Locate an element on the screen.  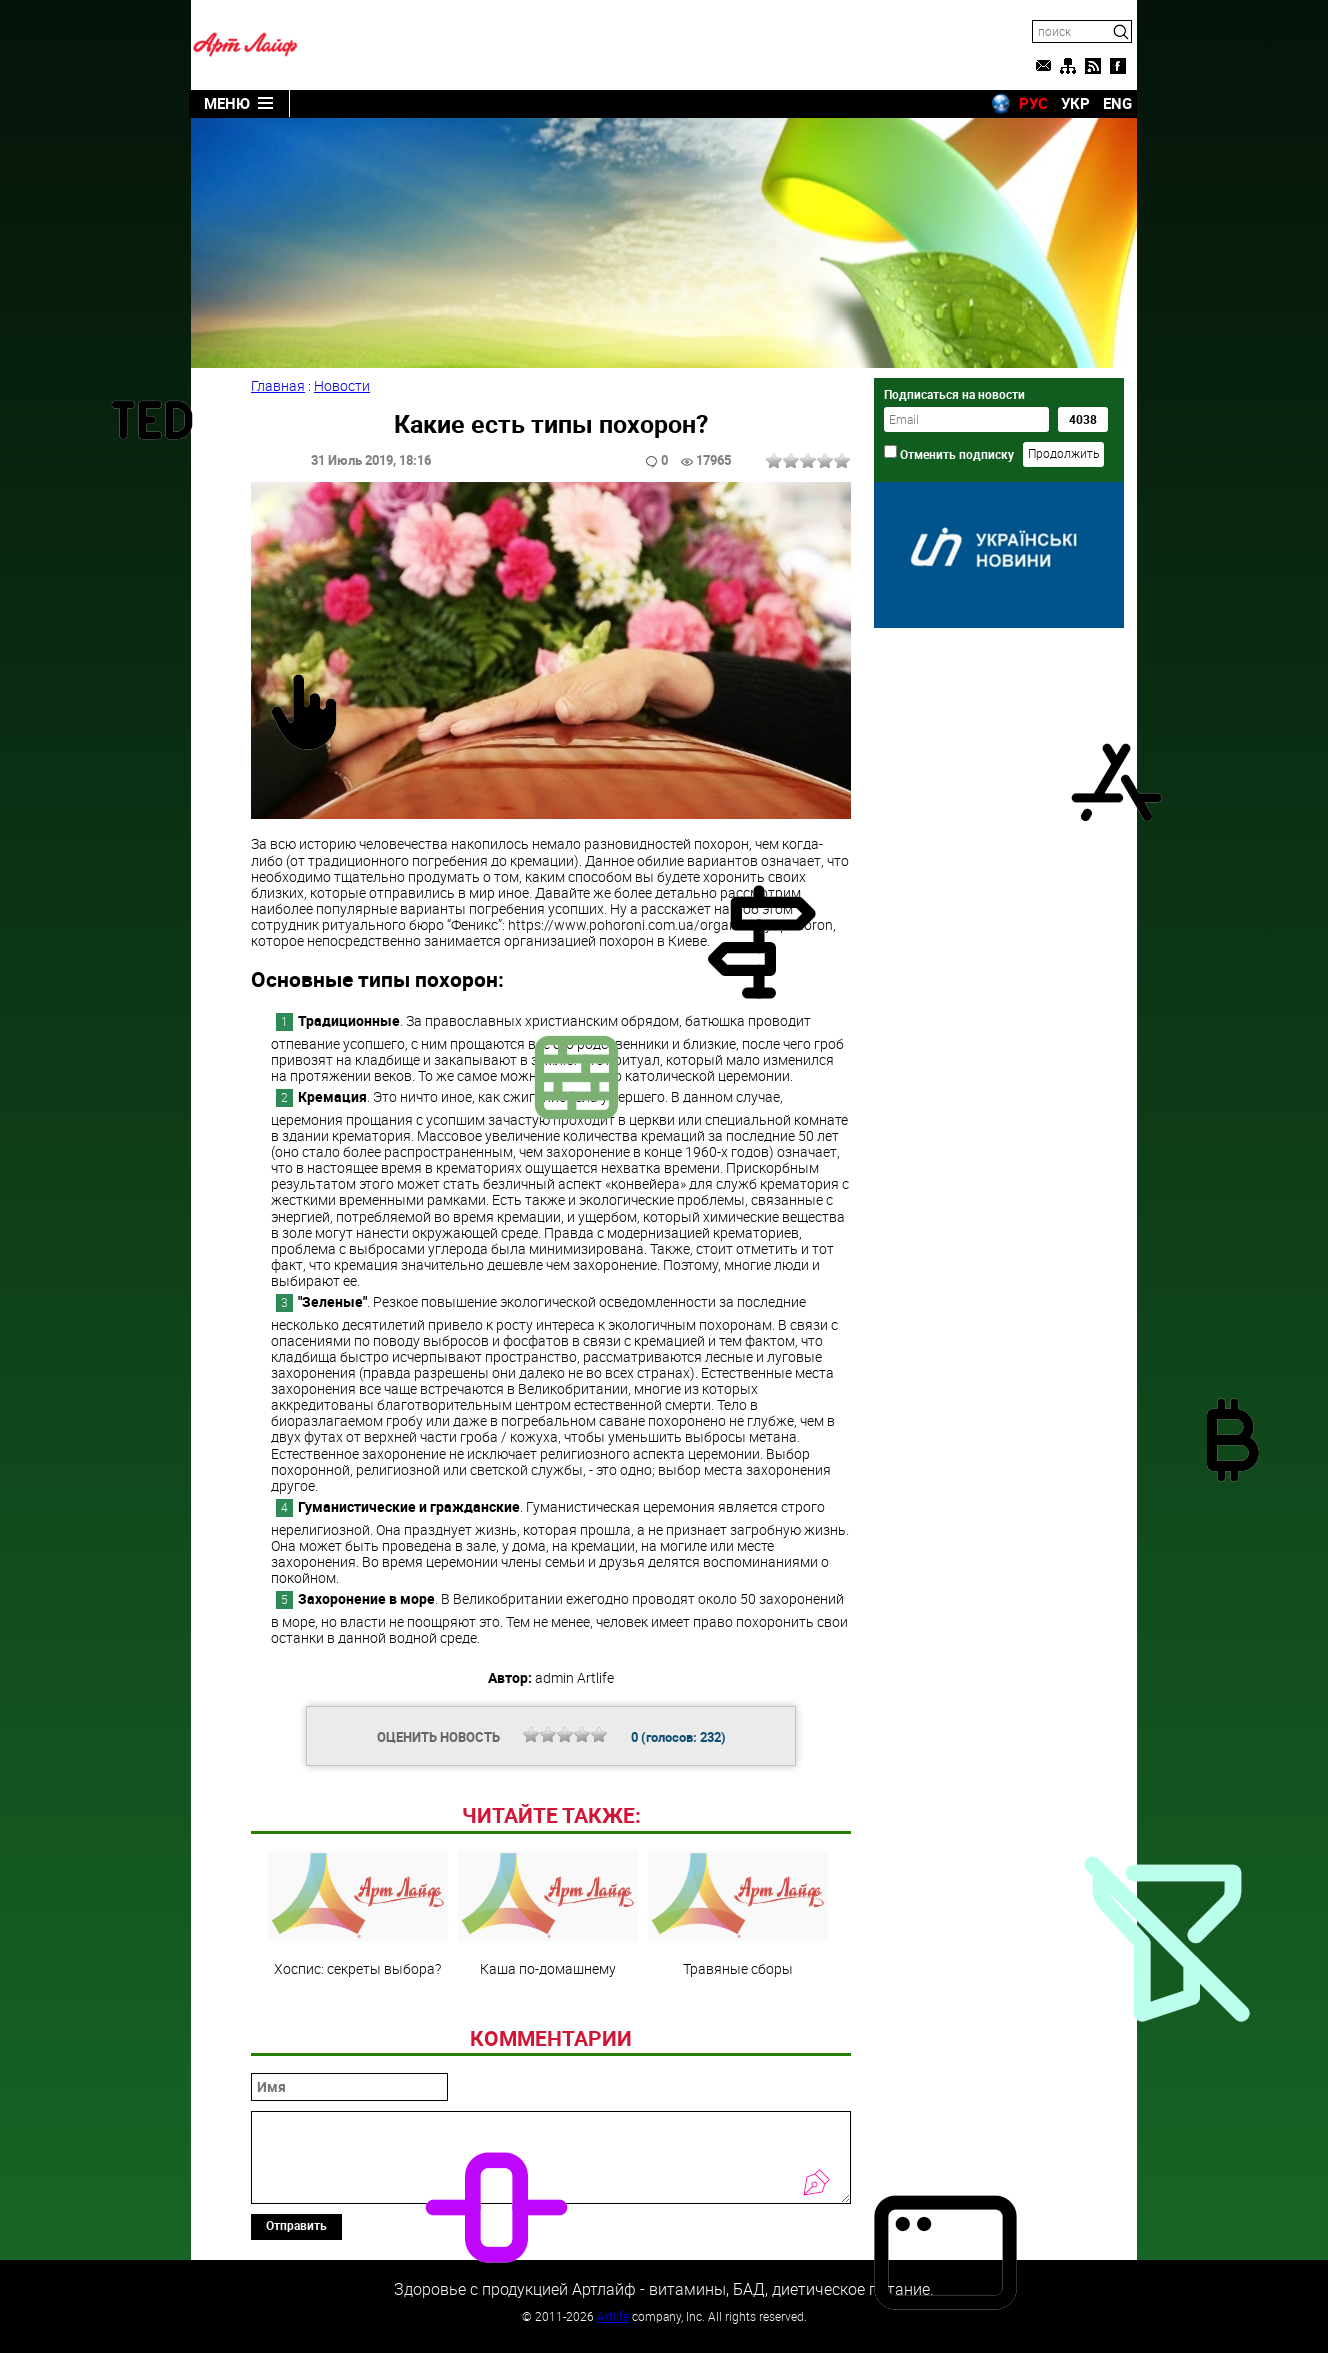
open the App Store is located at coordinates (1116, 785).